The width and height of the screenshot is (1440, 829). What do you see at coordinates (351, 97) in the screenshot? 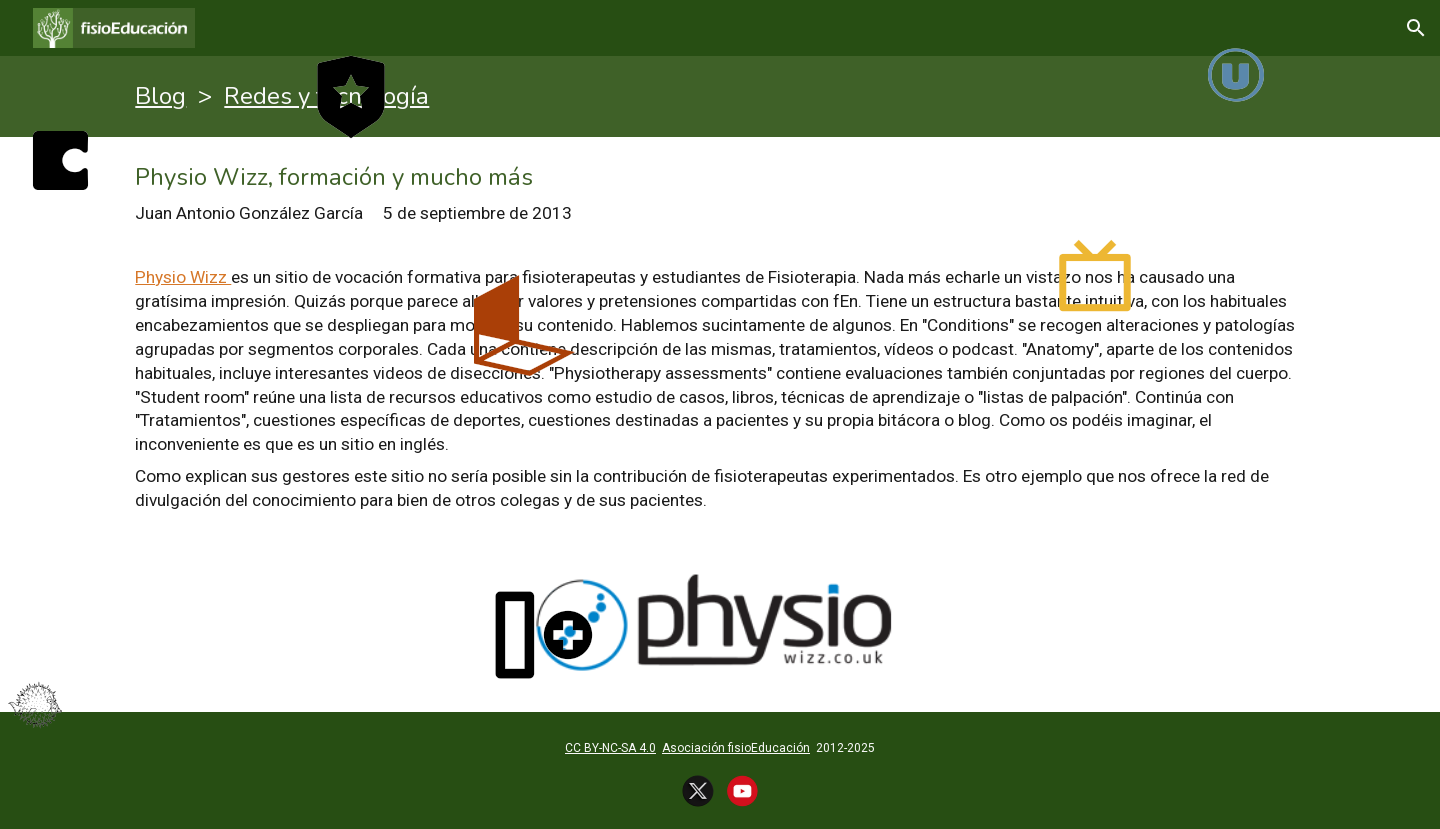
I see `indicates premium or verified security status` at bounding box center [351, 97].